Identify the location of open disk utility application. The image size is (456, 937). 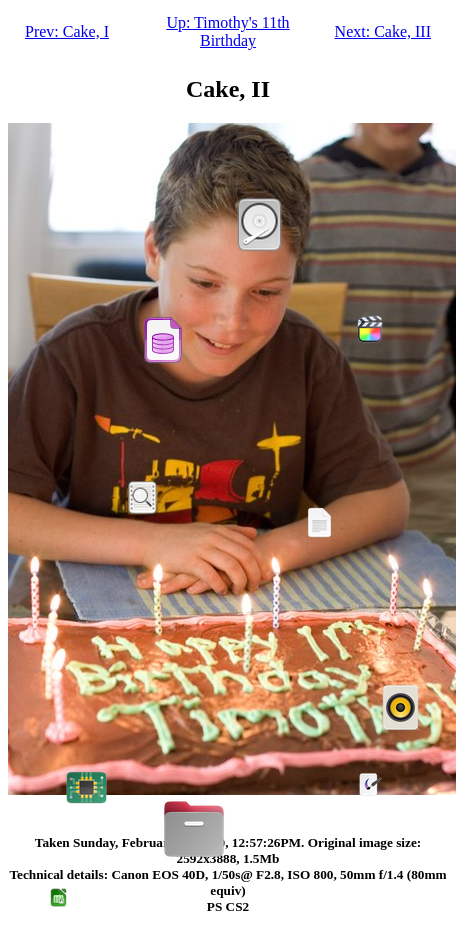
(259, 224).